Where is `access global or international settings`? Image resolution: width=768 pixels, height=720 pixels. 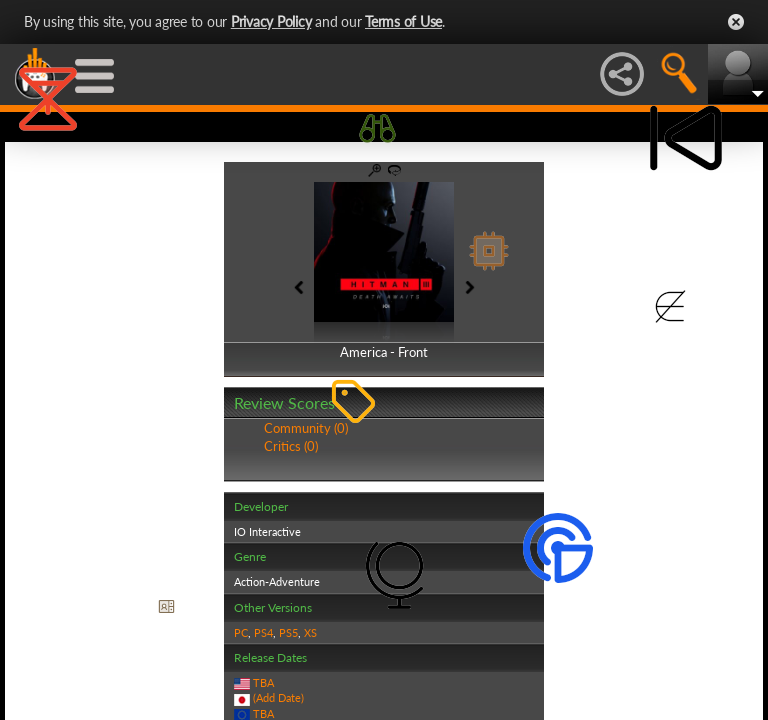 access global or international settings is located at coordinates (397, 573).